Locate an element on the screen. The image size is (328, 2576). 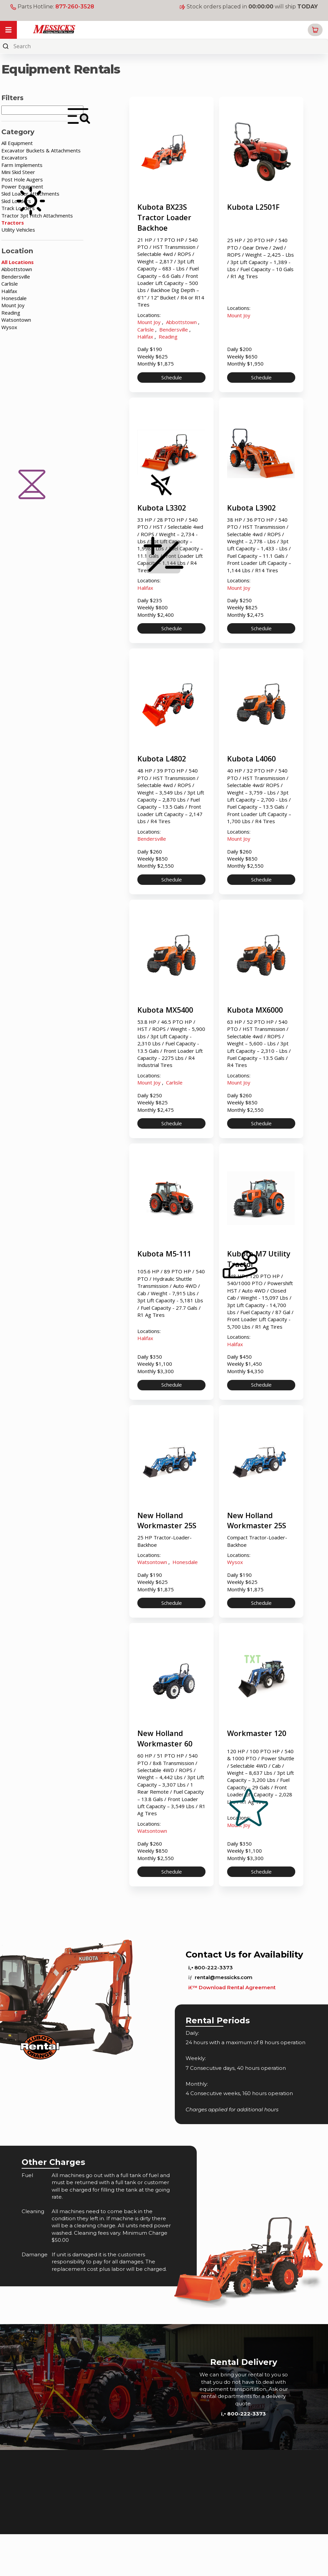
switch to light mode is located at coordinates (31, 201).